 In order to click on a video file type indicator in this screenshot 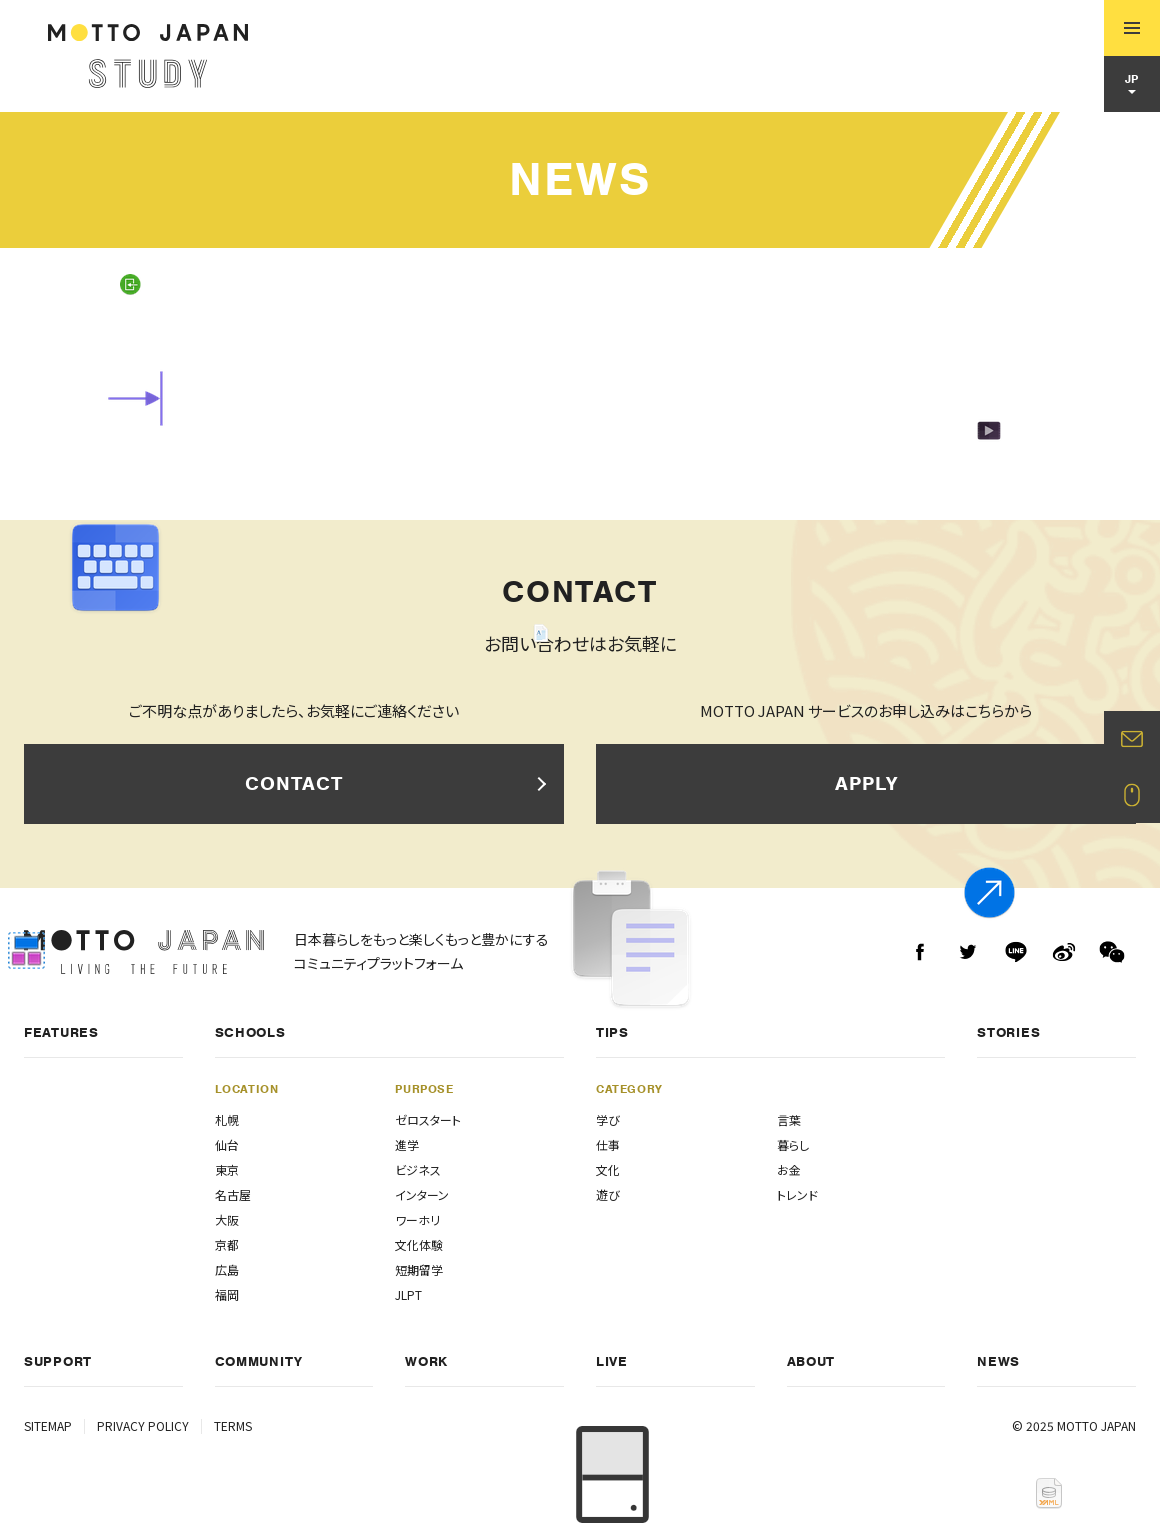, I will do `click(989, 429)`.